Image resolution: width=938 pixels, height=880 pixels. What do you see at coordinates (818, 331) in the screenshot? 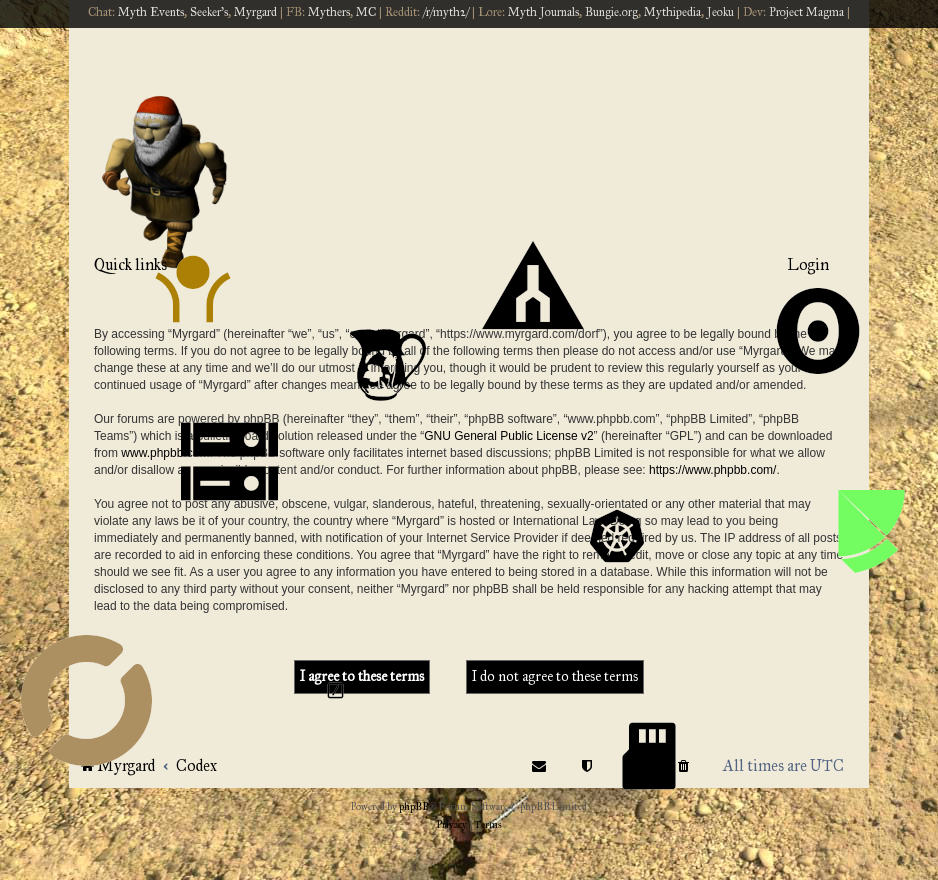
I see `open Observable data visualization platform` at bounding box center [818, 331].